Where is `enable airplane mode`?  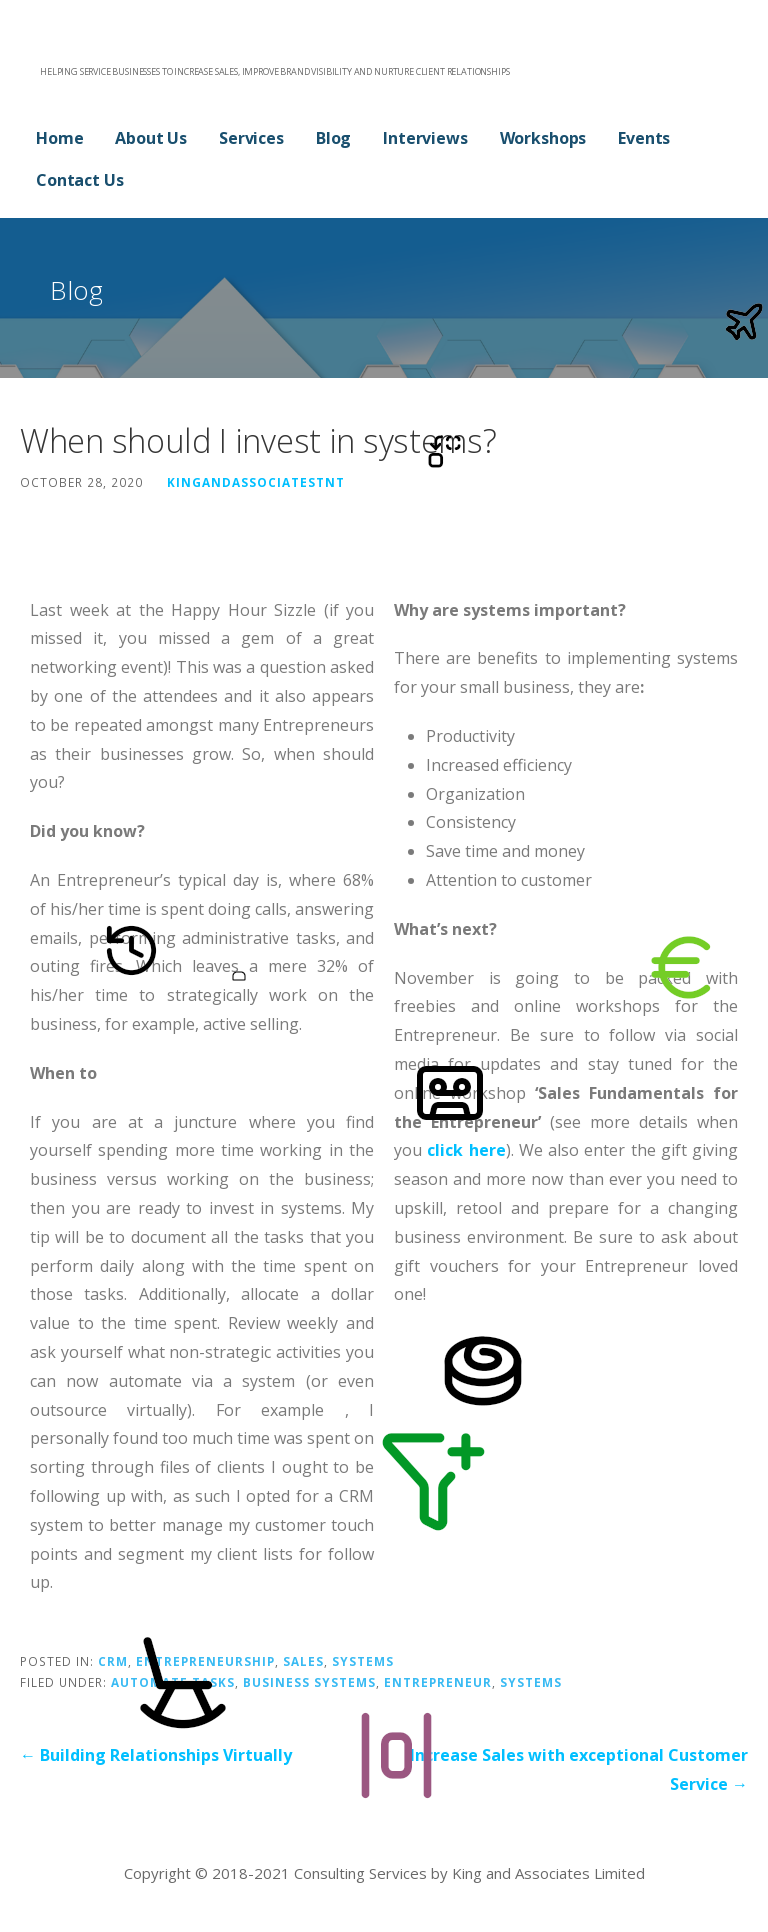
enable airplane mode is located at coordinates (744, 322).